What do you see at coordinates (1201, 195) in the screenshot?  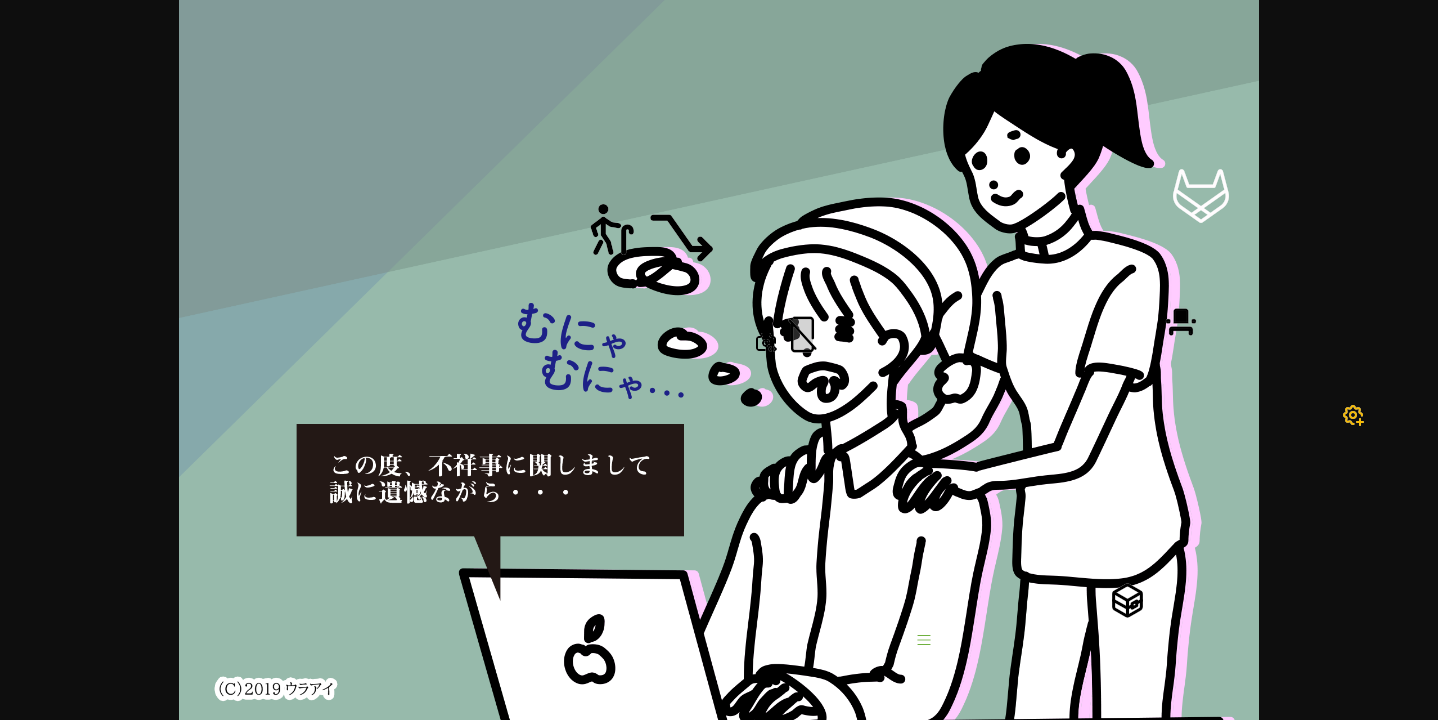 I see `open GitLab repository` at bounding box center [1201, 195].